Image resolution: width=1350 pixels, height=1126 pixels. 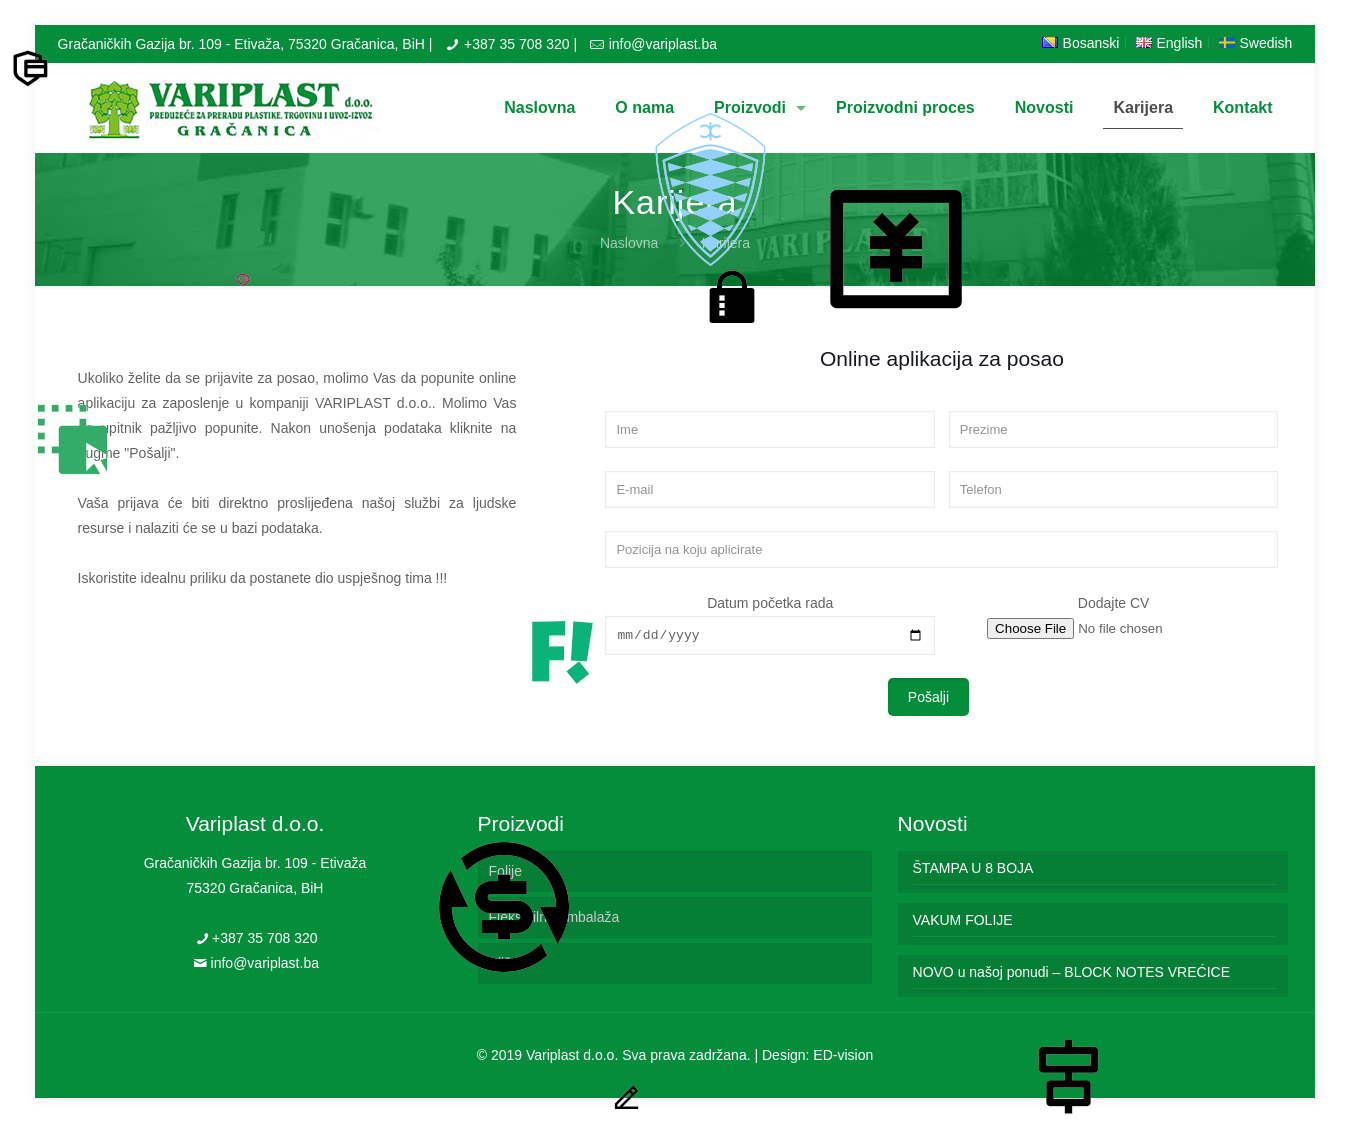 What do you see at coordinates (243, 280) in the screenshot?
I see `open the LINE messaging app` at bounding box center [243, 280].